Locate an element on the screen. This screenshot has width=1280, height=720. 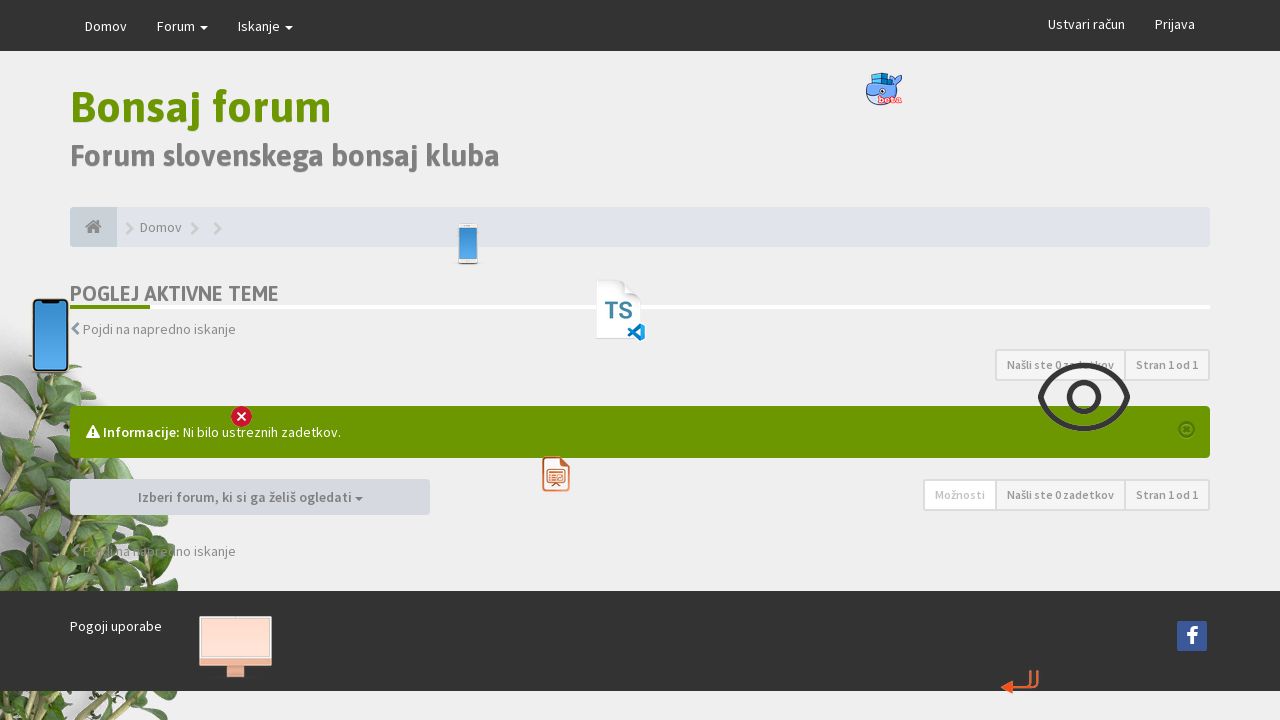
cancel the current action or operation is located at coordinates (241, 416).